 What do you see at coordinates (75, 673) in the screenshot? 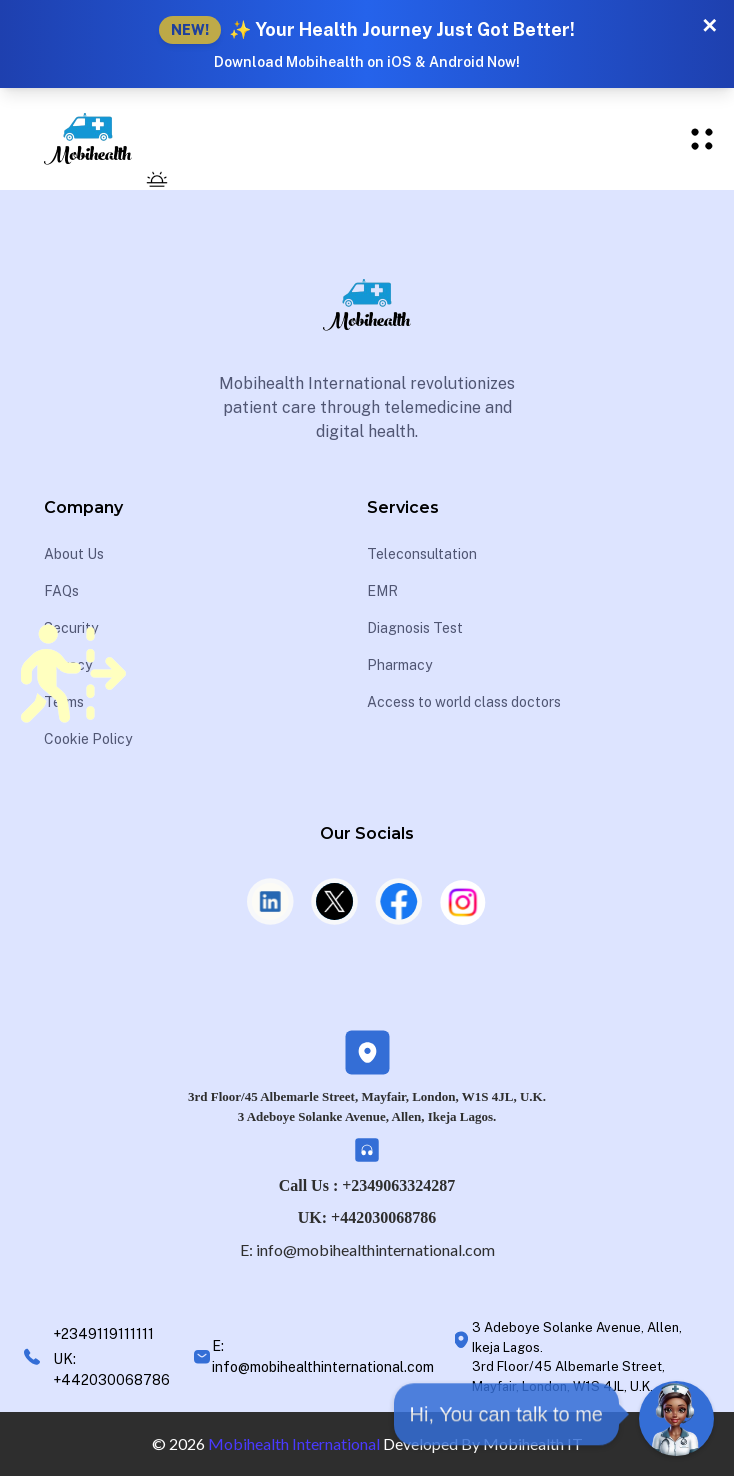
I see `exit or leave current area` at bounding box center [75, 673].